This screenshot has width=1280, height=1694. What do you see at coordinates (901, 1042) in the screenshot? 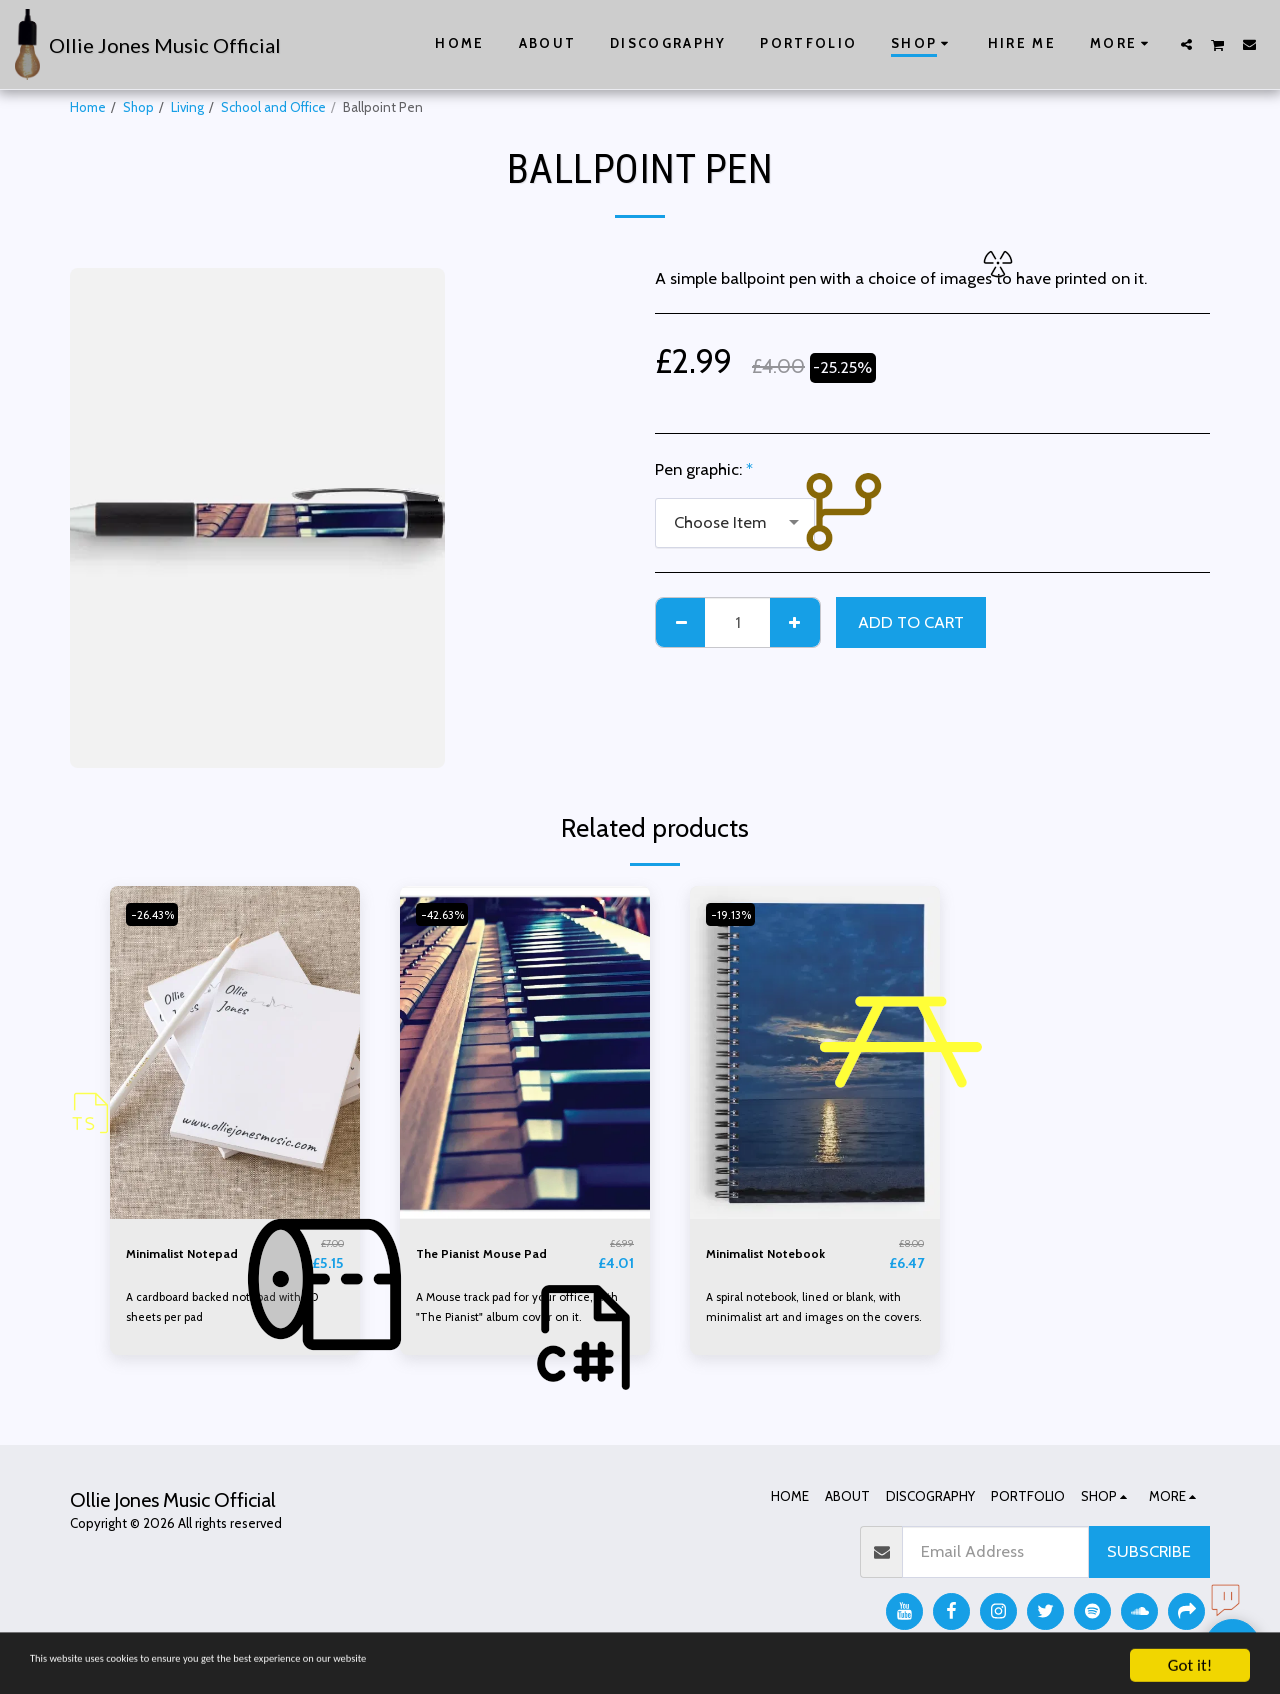
I see `find nearby picnic areas` at bounding box center [901, 1042].